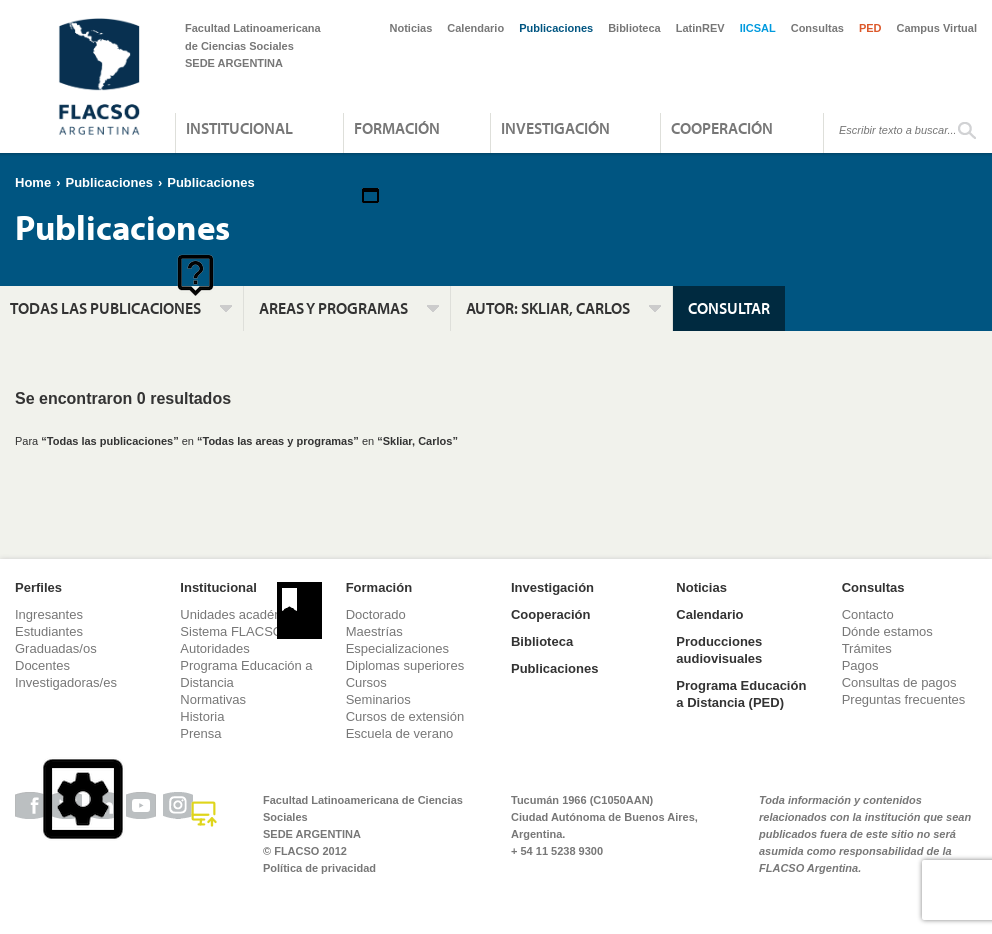 The width and height of the screenshot is (992, 934). I want to click on access live help or support chat, so click(195, 274).